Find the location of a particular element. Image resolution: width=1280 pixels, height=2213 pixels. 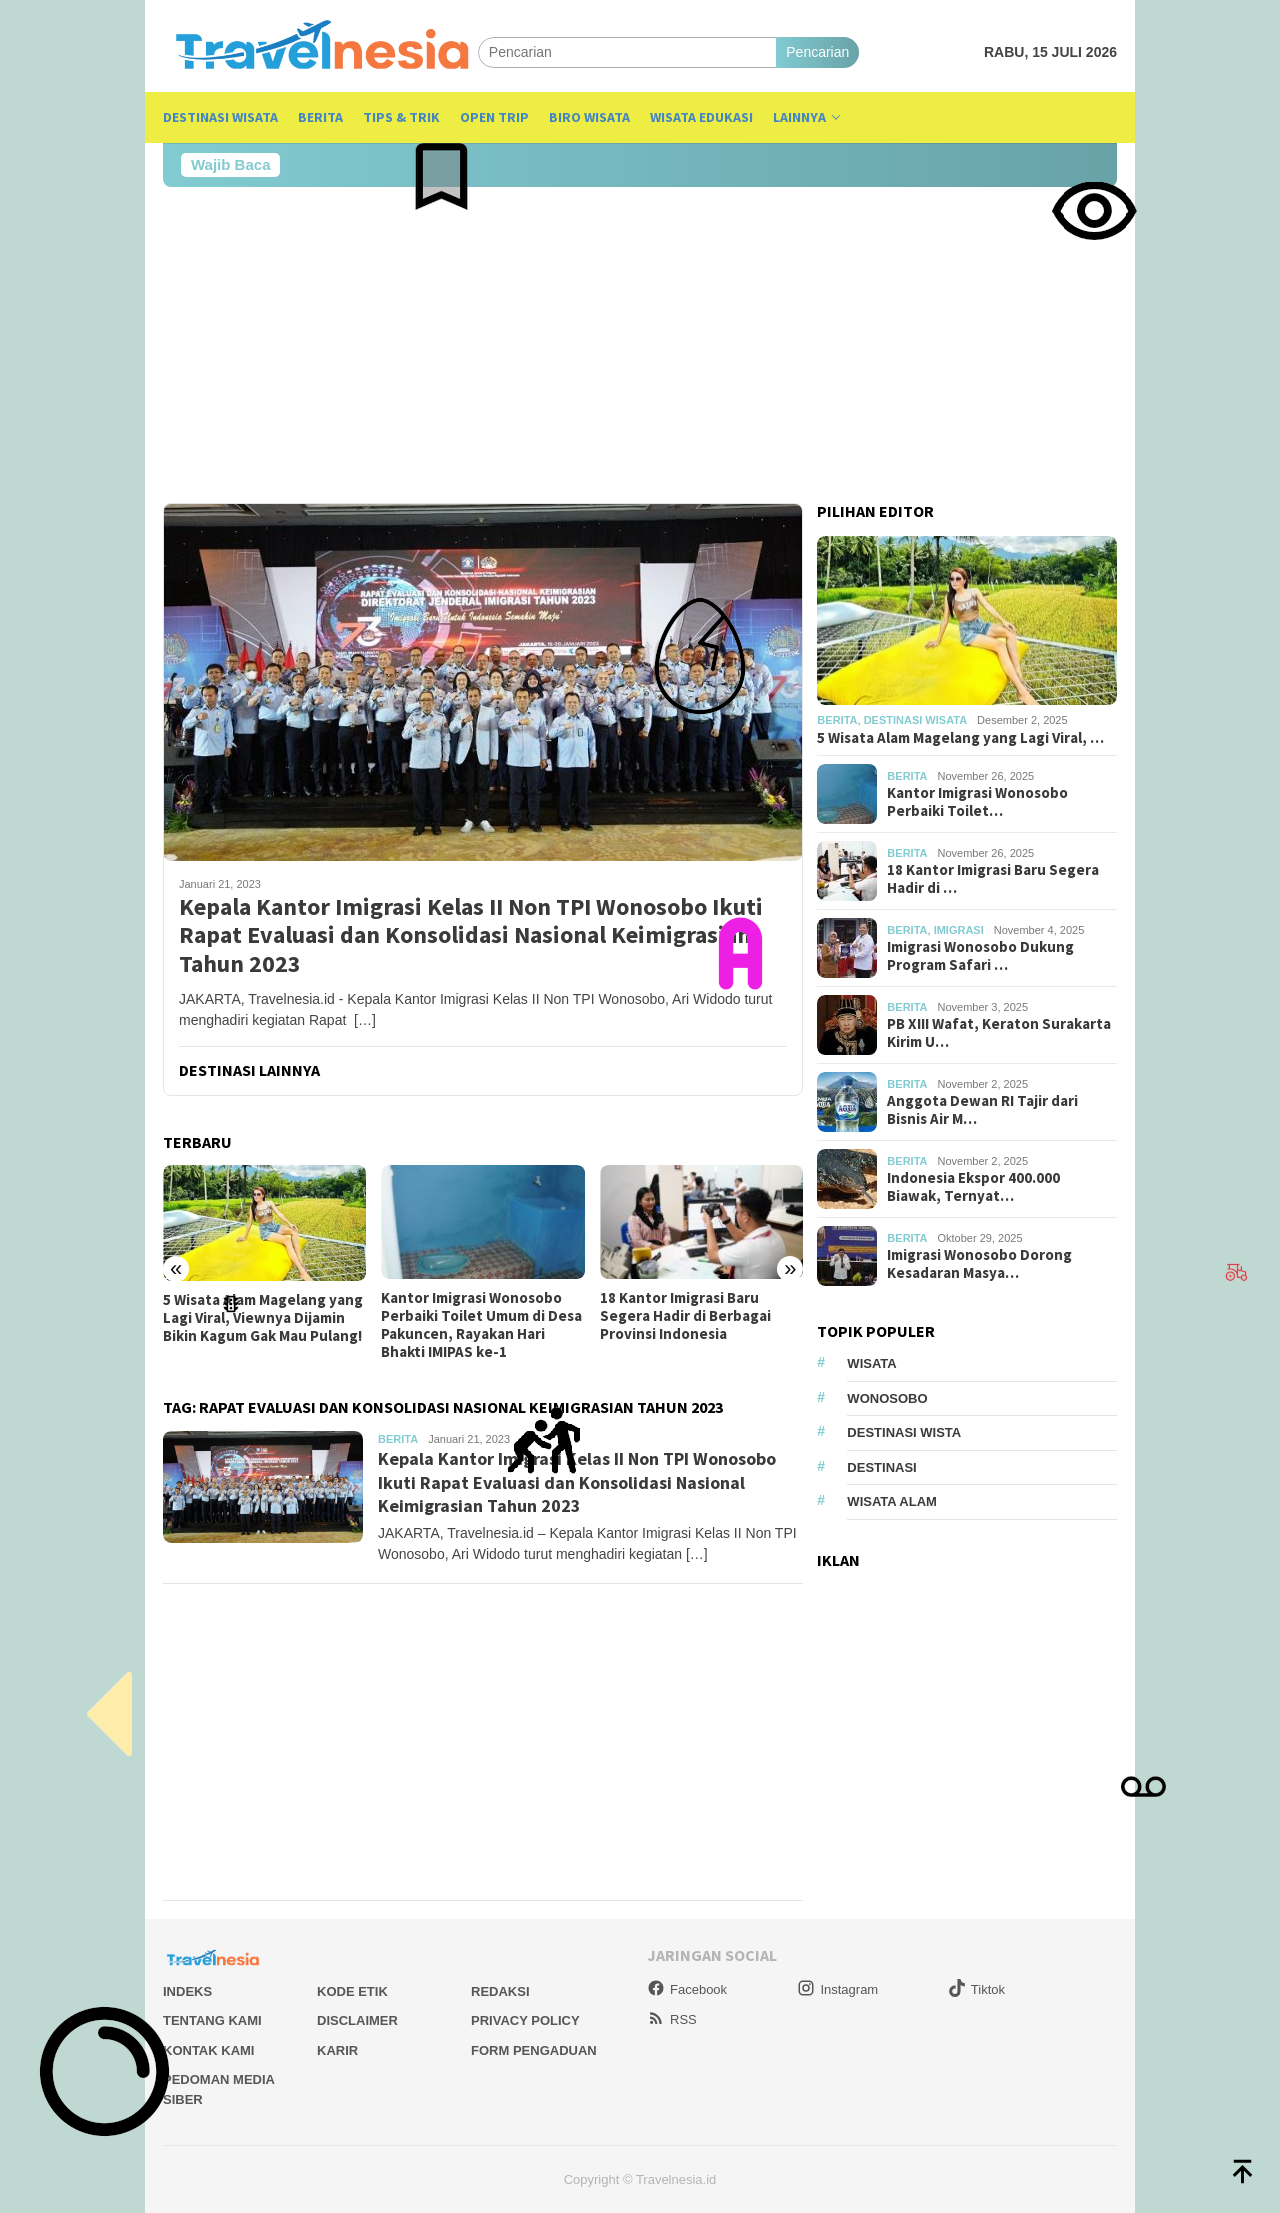

adjust text or font settings is located at coordinates (740, 953).